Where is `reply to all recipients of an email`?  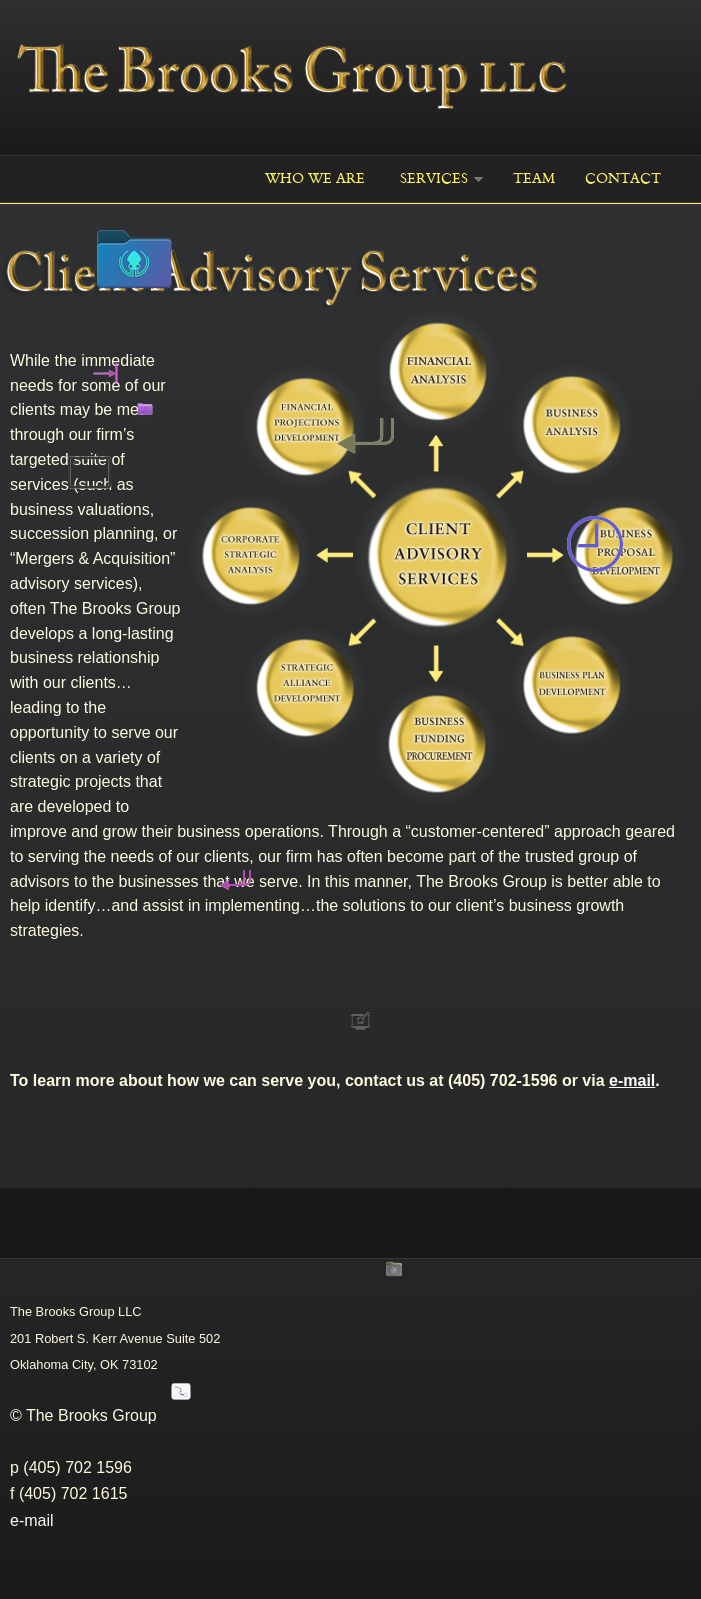
reply to all recipients of an email is located at coordinates (364, 435).